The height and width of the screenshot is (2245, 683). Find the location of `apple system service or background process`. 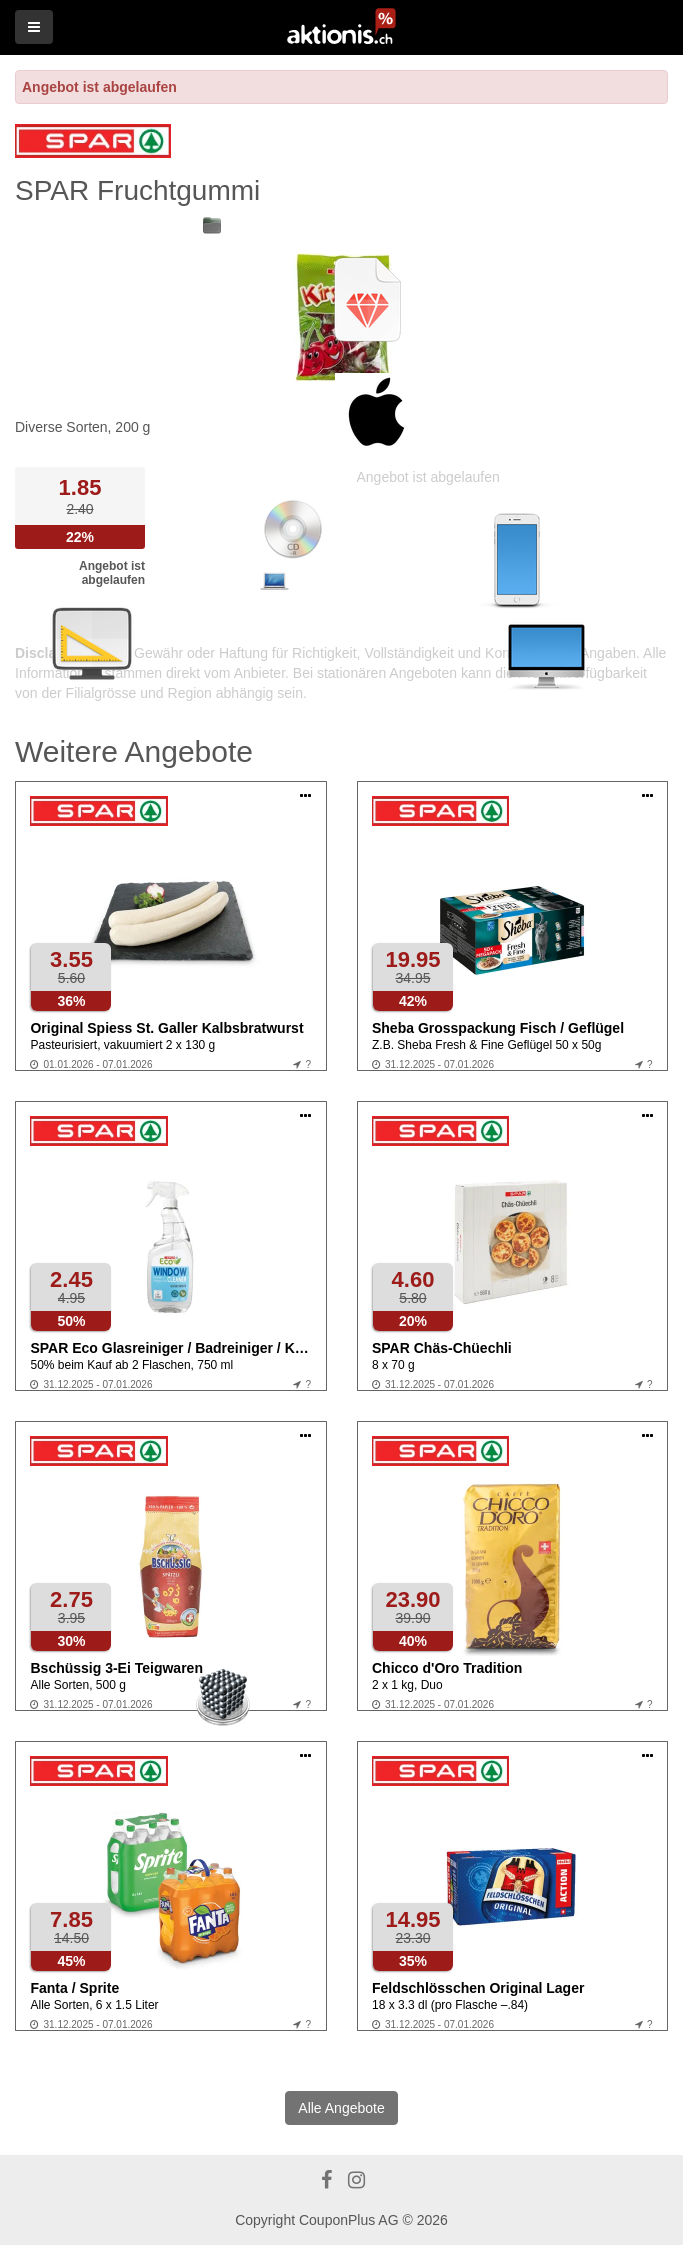

apple system service or background process is located at coordinates (376, 414).